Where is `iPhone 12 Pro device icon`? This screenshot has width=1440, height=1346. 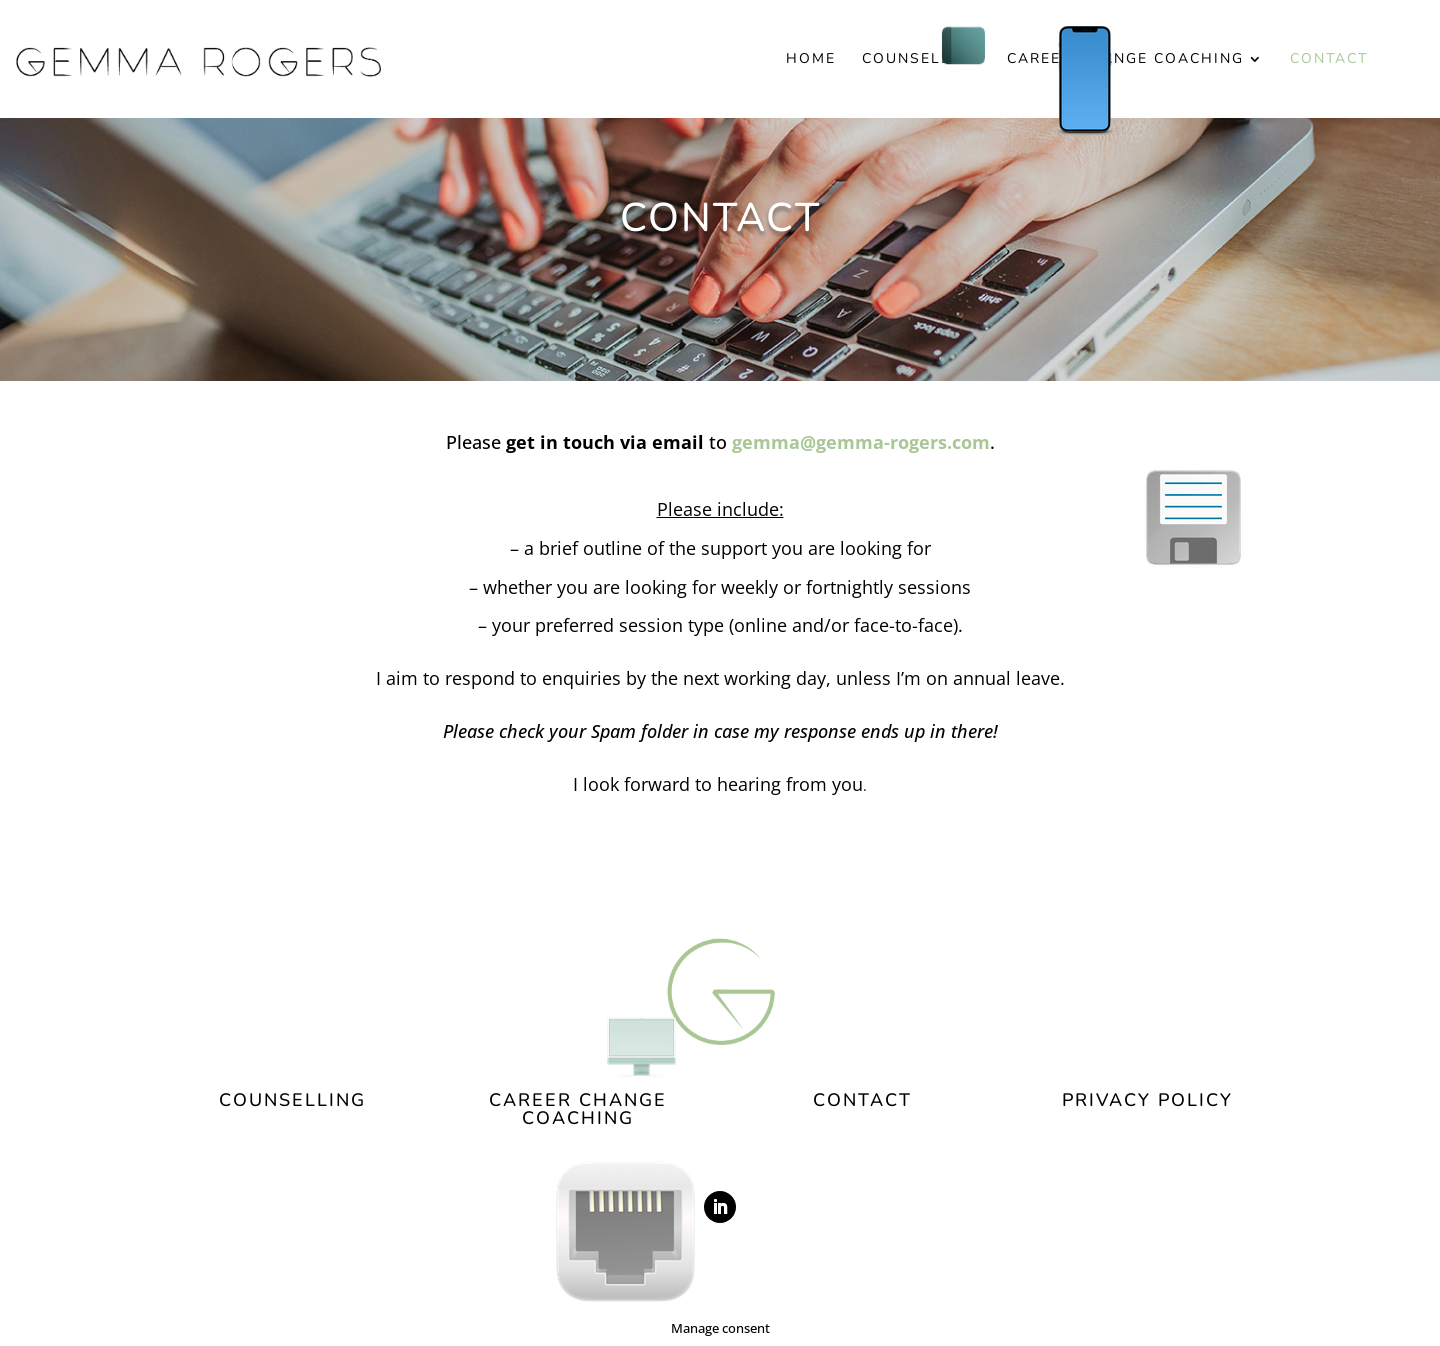
iPhone 12 Pro device icon is located at coordinates (1085, 81).